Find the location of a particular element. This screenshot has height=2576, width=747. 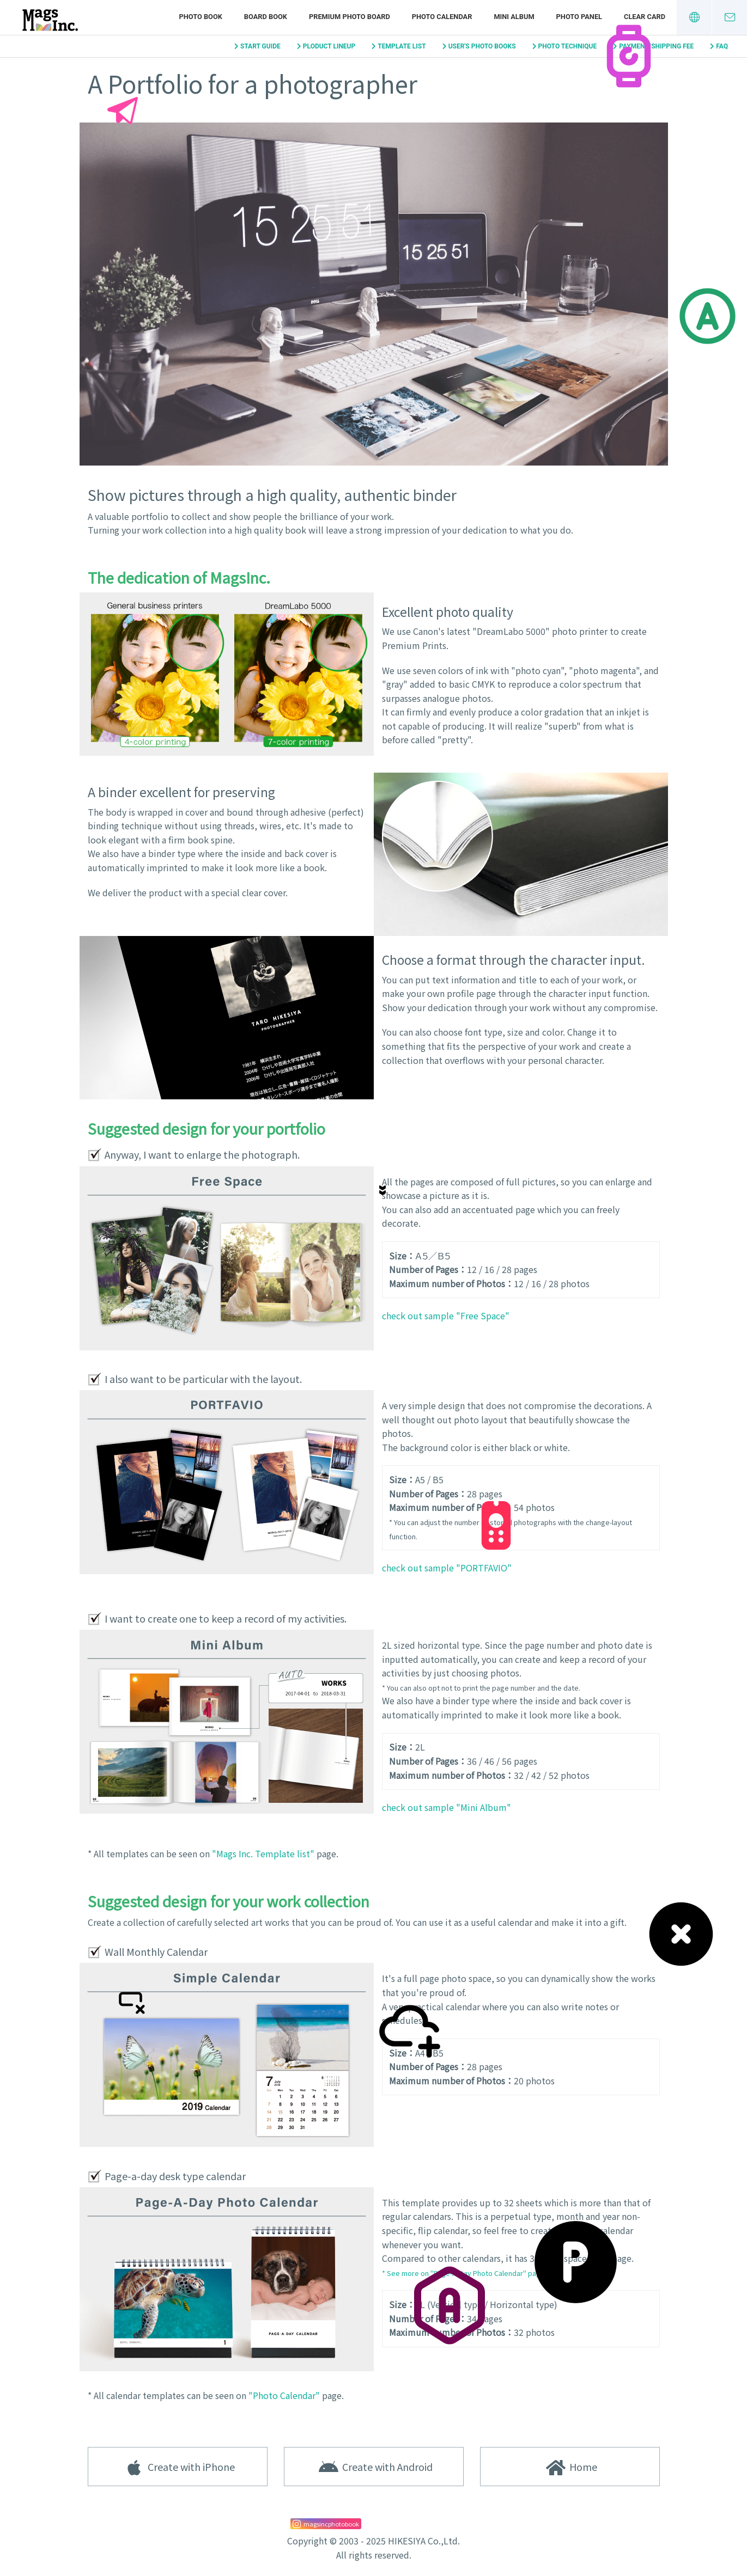

view smartwatch activity statistics is located at coordinates (629, 56).